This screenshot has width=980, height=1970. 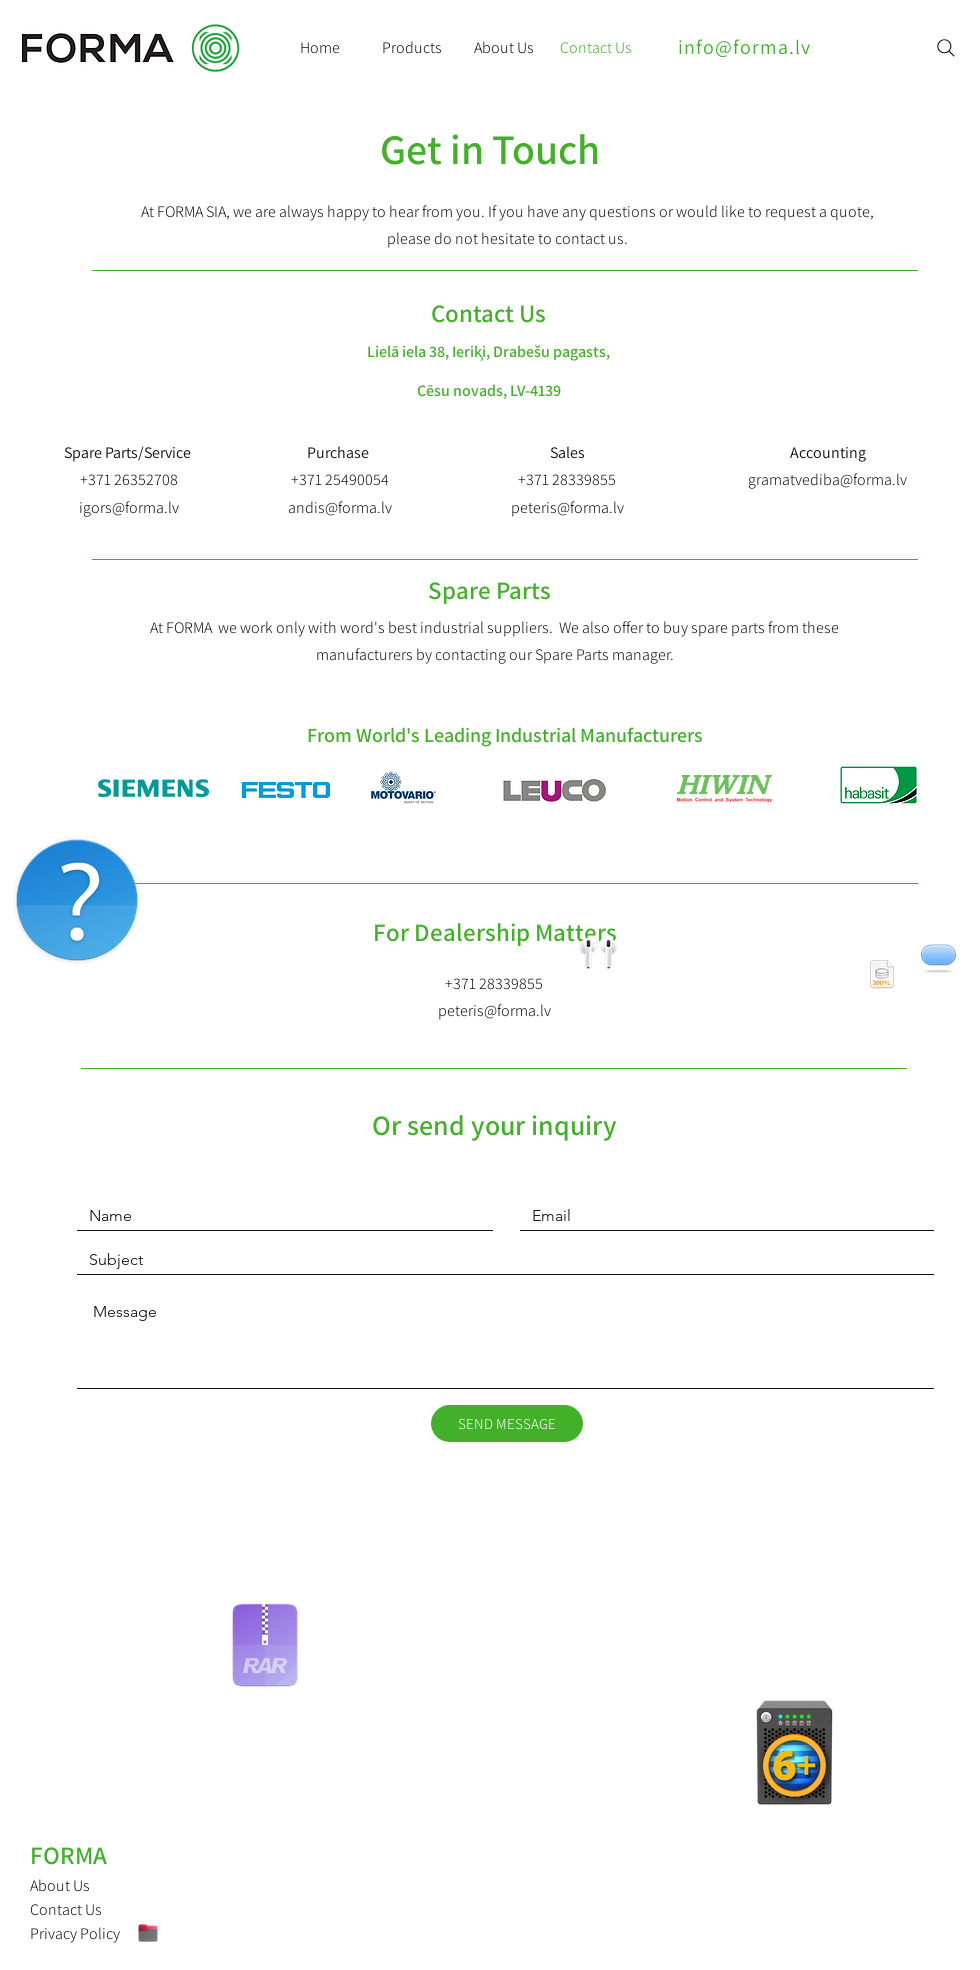 I want to click on drop files here to move them into this folder, so click(x=148, y=1933).